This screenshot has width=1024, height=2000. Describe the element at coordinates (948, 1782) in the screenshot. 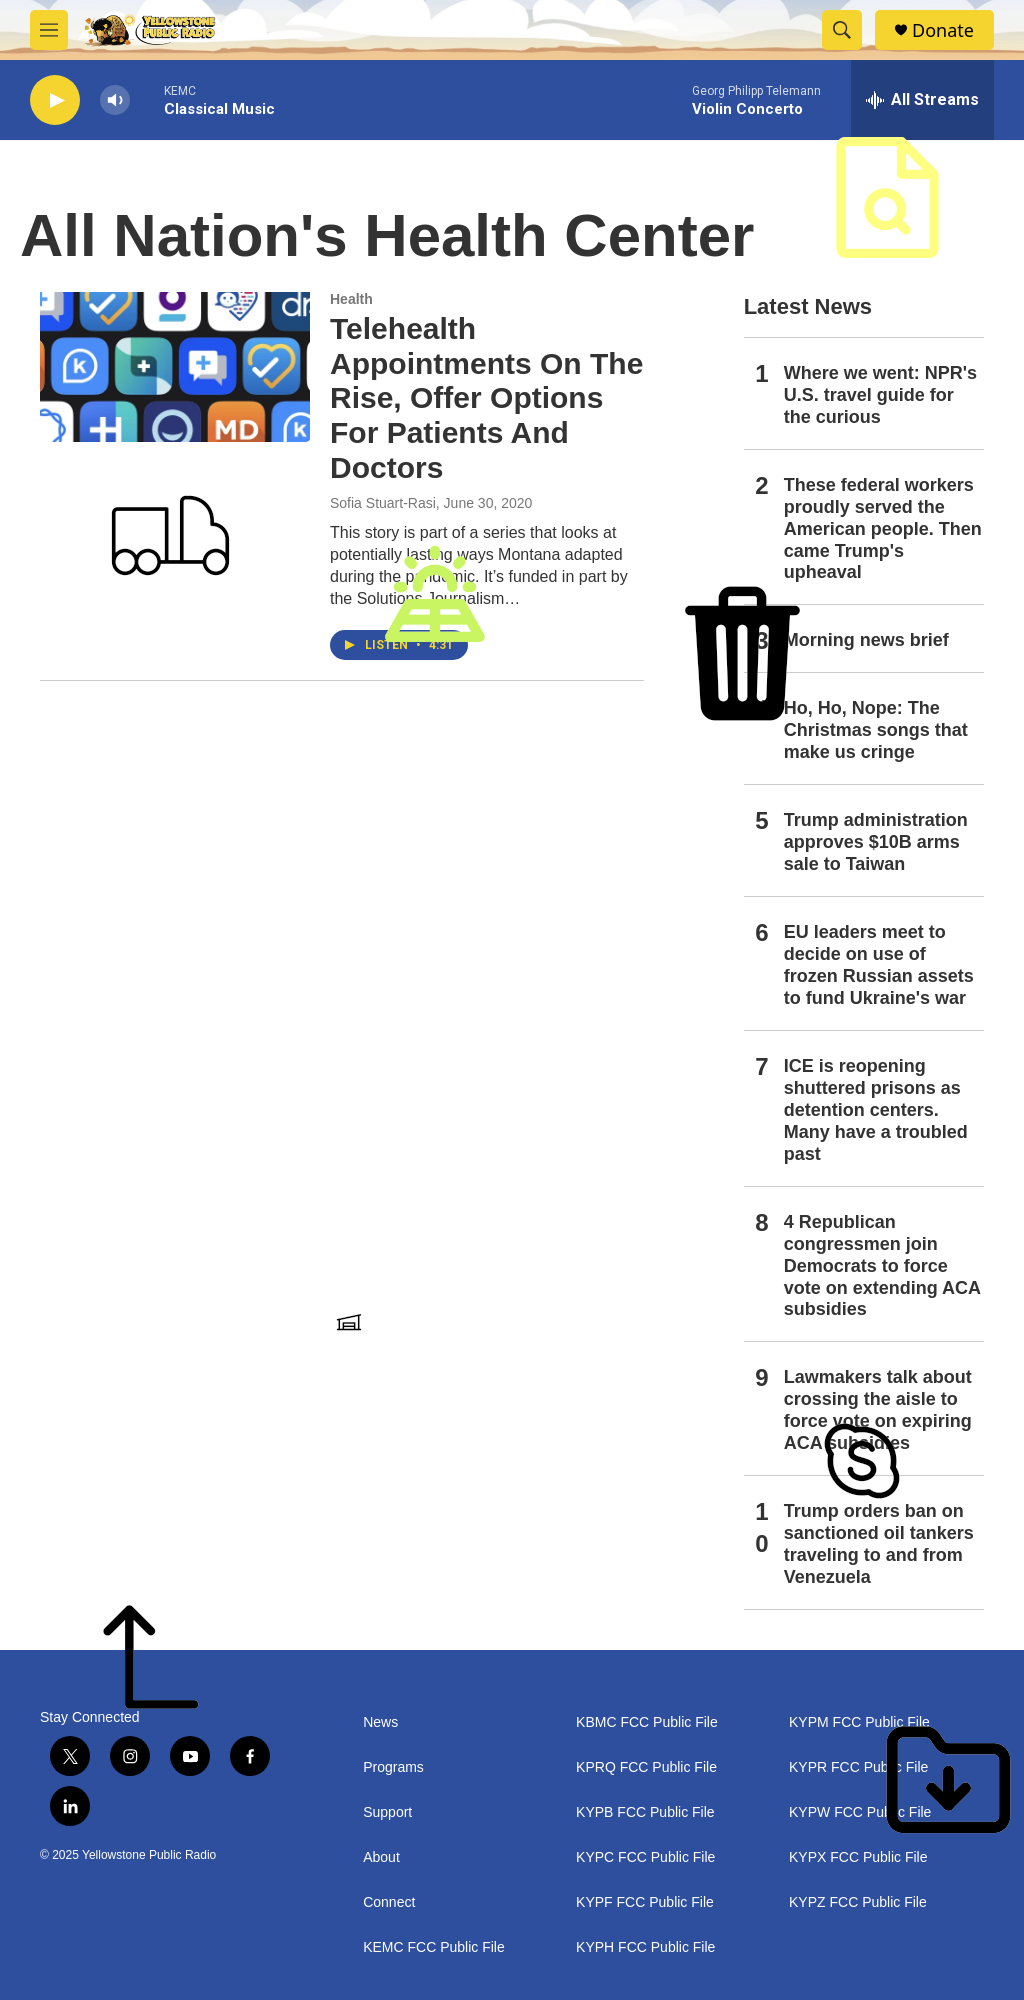

I see `download to folder` at that location.